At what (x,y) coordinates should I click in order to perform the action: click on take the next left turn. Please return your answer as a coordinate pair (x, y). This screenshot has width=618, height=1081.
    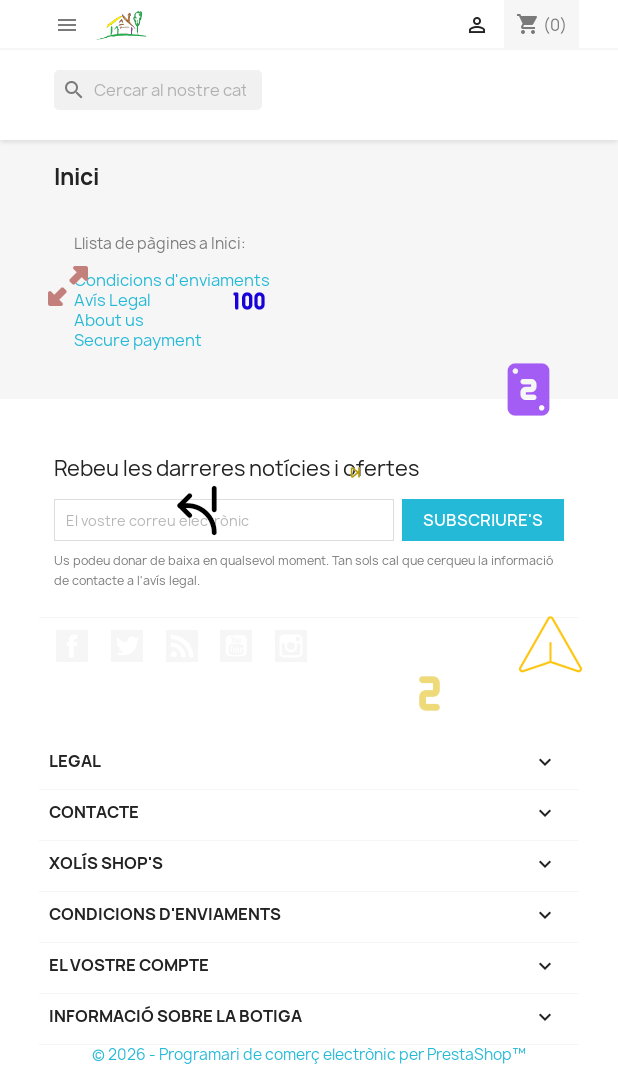
    Looking at the image, I should click on (199, 510).